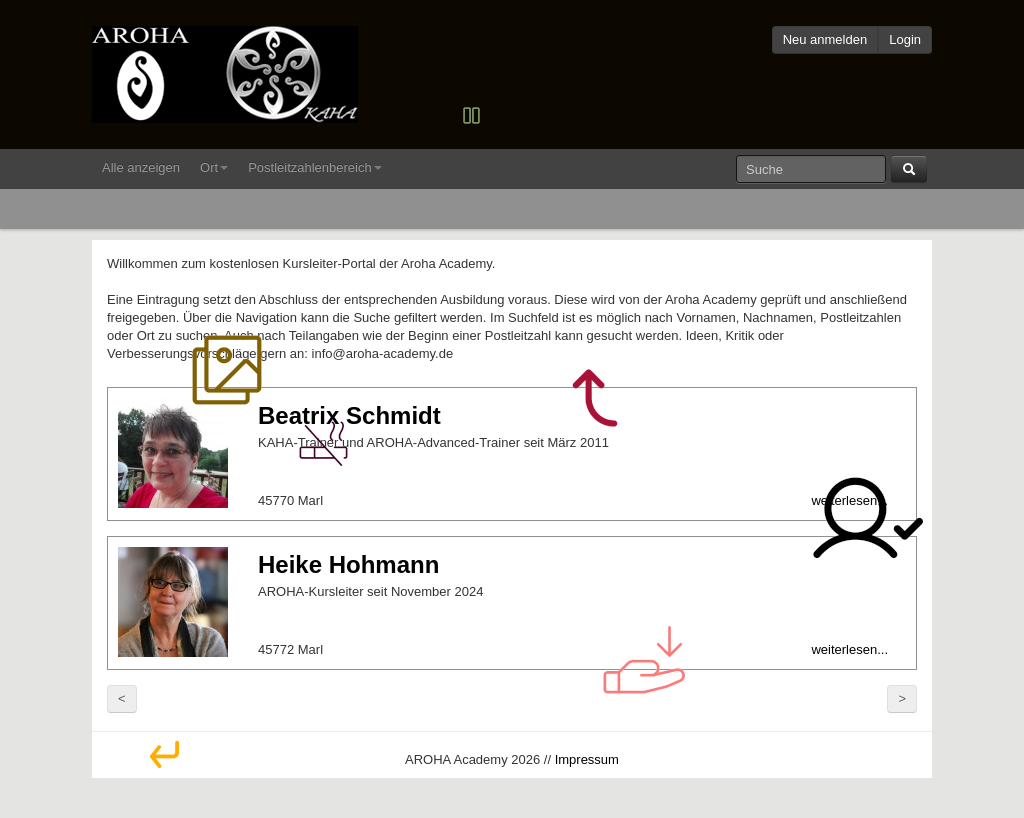  Describe the element at coordinates (595, 398) in the screenshot. I see `go back and up to previous section` at that location.